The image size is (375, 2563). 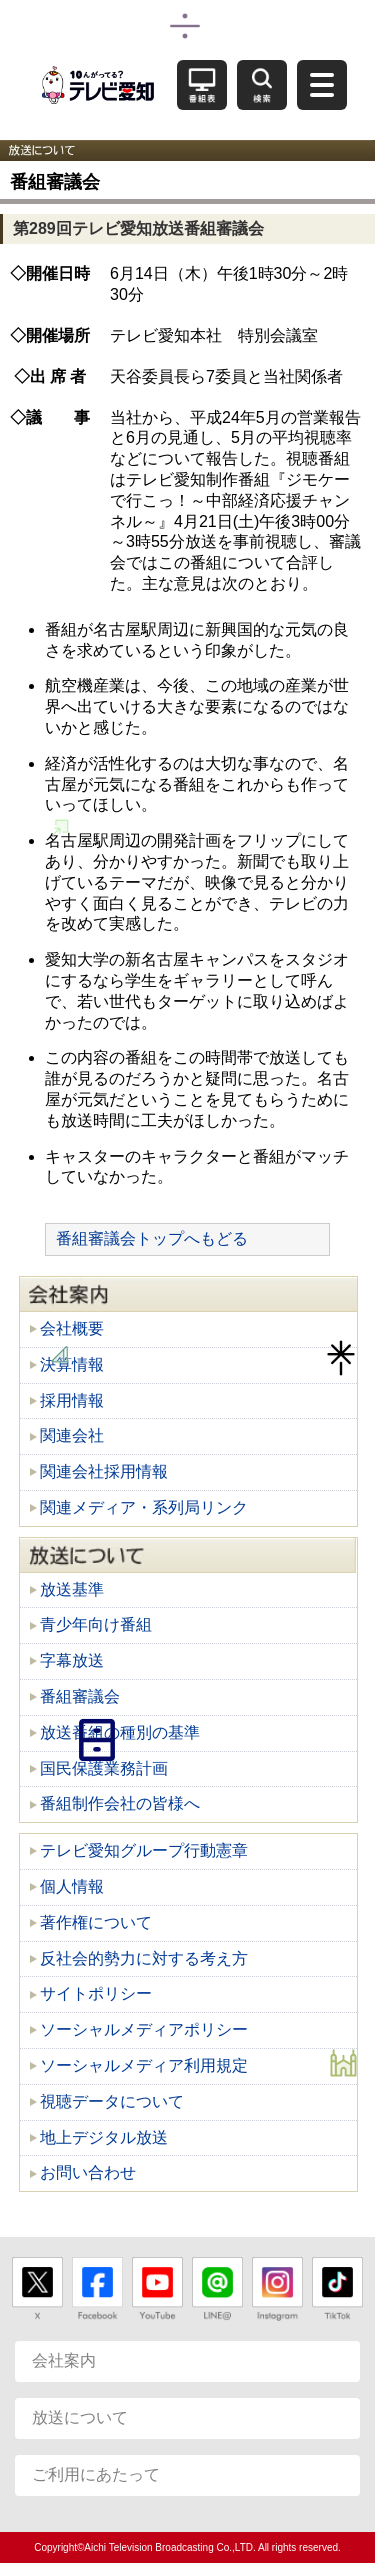 I want to click on perform division calculation, so click(x=185, y=26).